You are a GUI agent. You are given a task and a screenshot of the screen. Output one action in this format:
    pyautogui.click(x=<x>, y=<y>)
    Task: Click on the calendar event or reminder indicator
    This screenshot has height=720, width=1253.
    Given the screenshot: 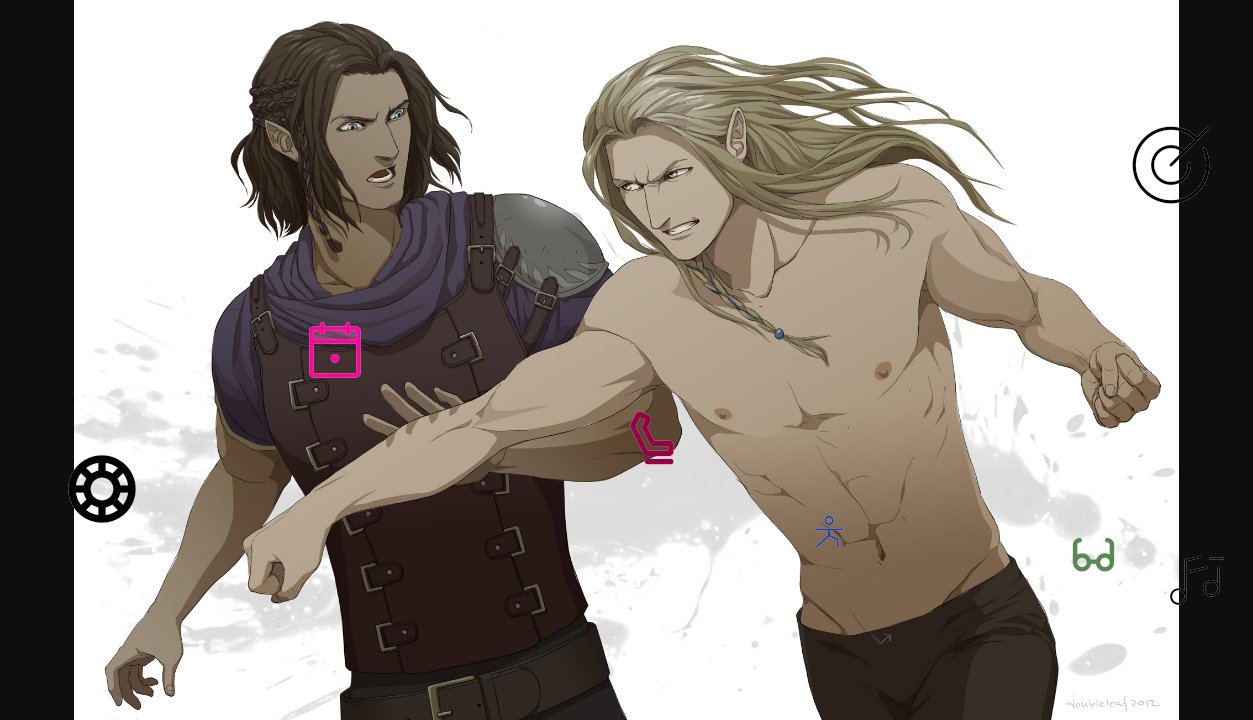 What is the action you would take?
    pyautogui.click(x=335, y=352)
    